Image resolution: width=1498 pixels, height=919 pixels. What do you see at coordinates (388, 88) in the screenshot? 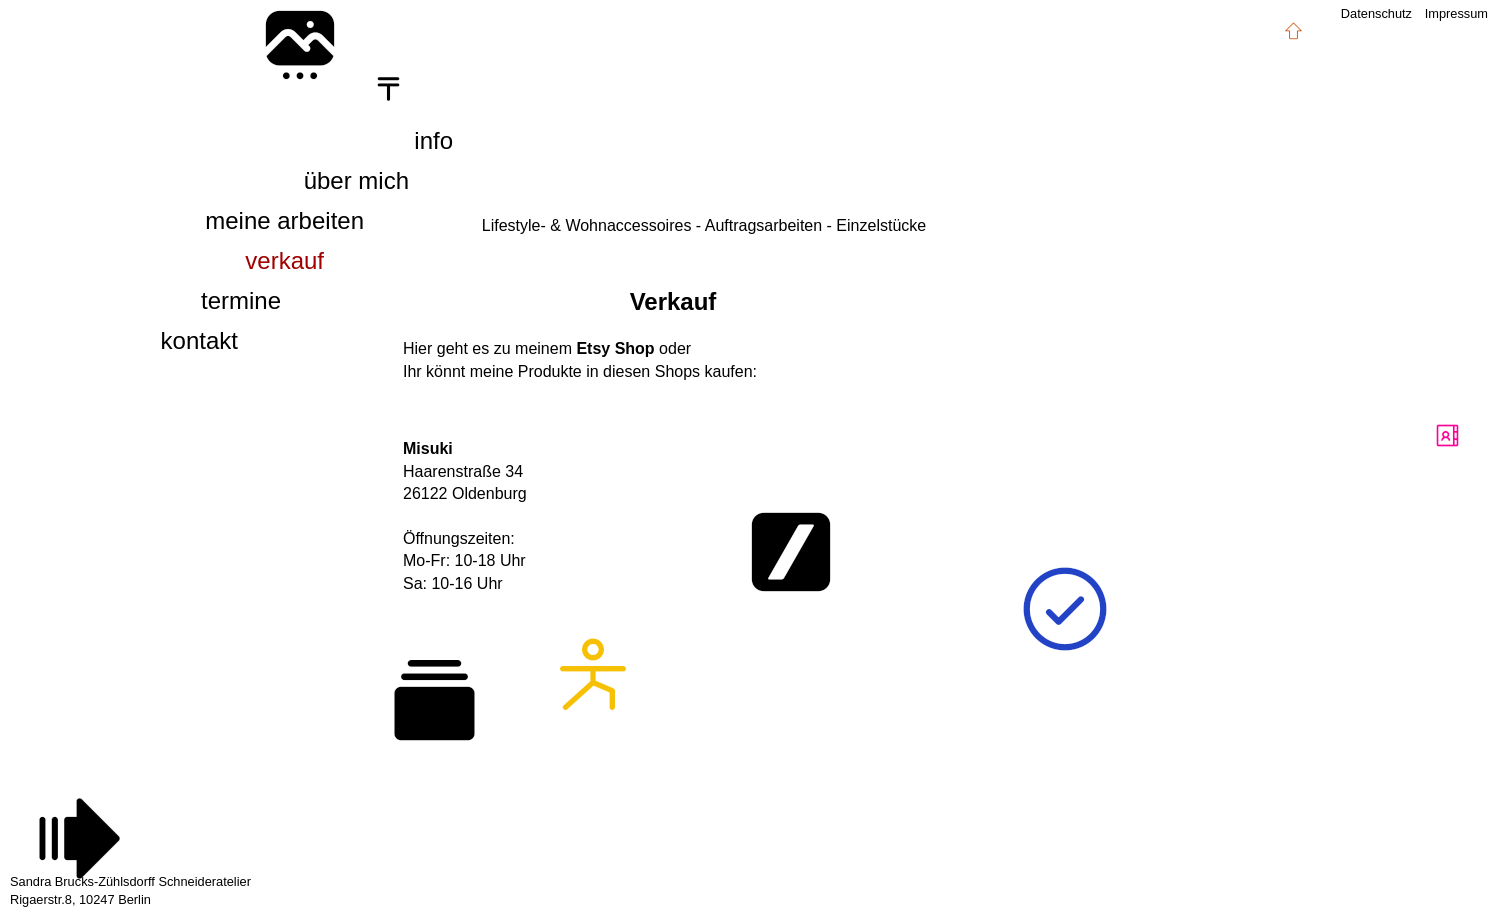
I see `indicates kazakhstani tenge currency` at bounding box center [388, 88].